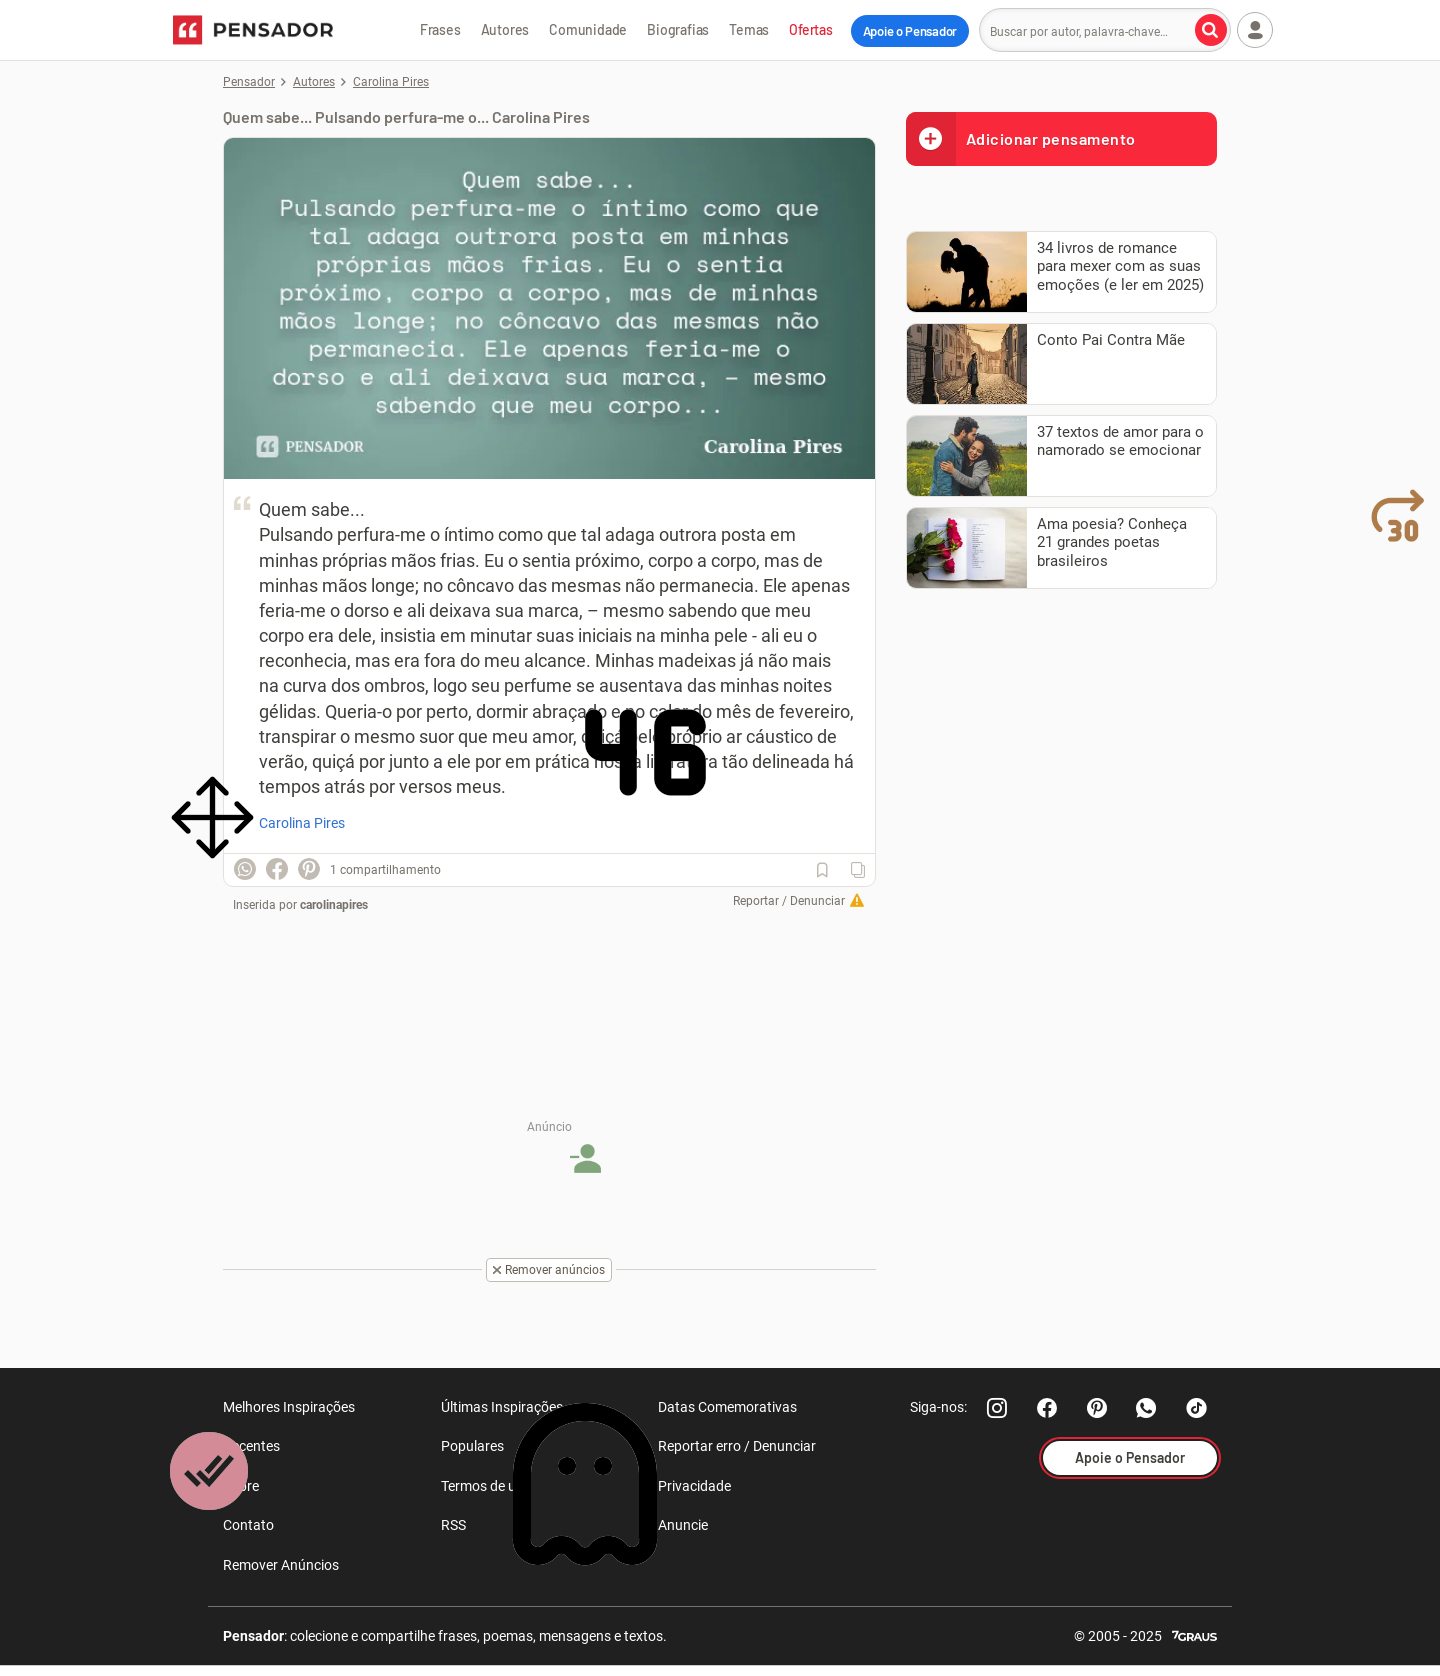 The height and width of the screenshot is (1676, 1440). I want to click on skip forward 30 seconds, so click(1399, 517).